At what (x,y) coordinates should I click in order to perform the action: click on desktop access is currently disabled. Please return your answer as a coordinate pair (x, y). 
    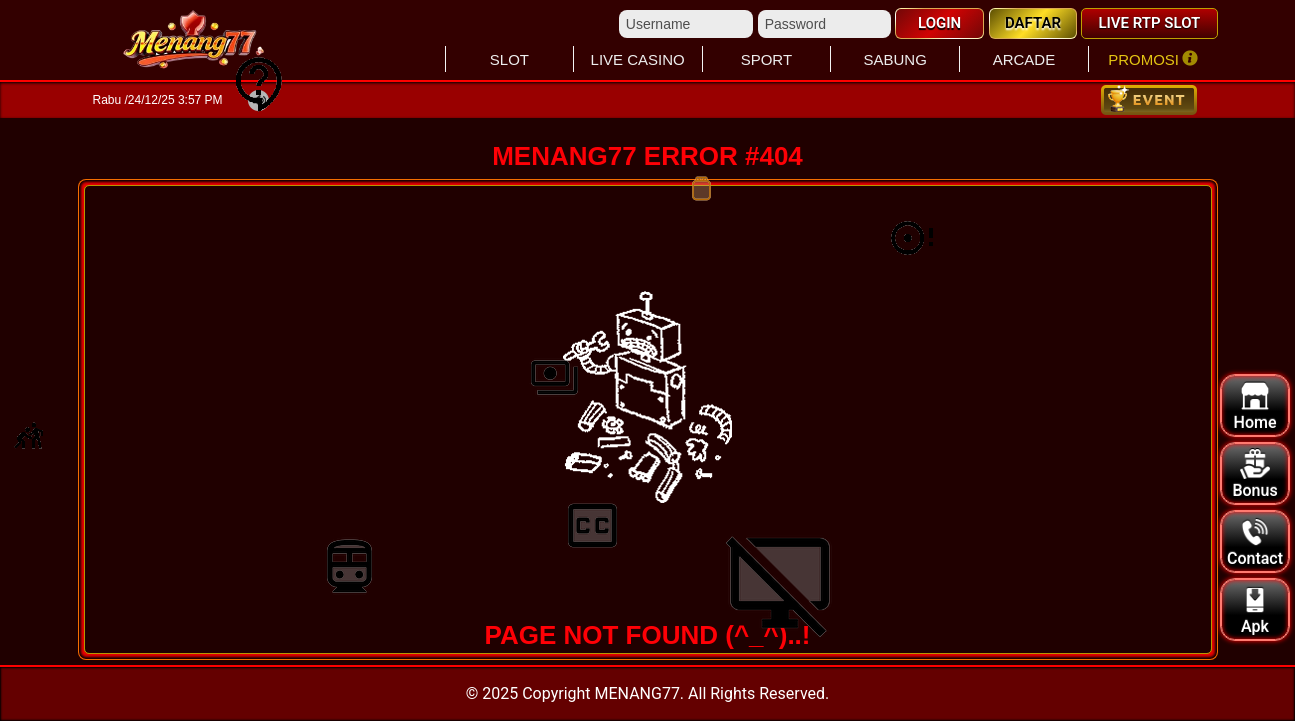
    Looking at the image, I should click on (780, 583).